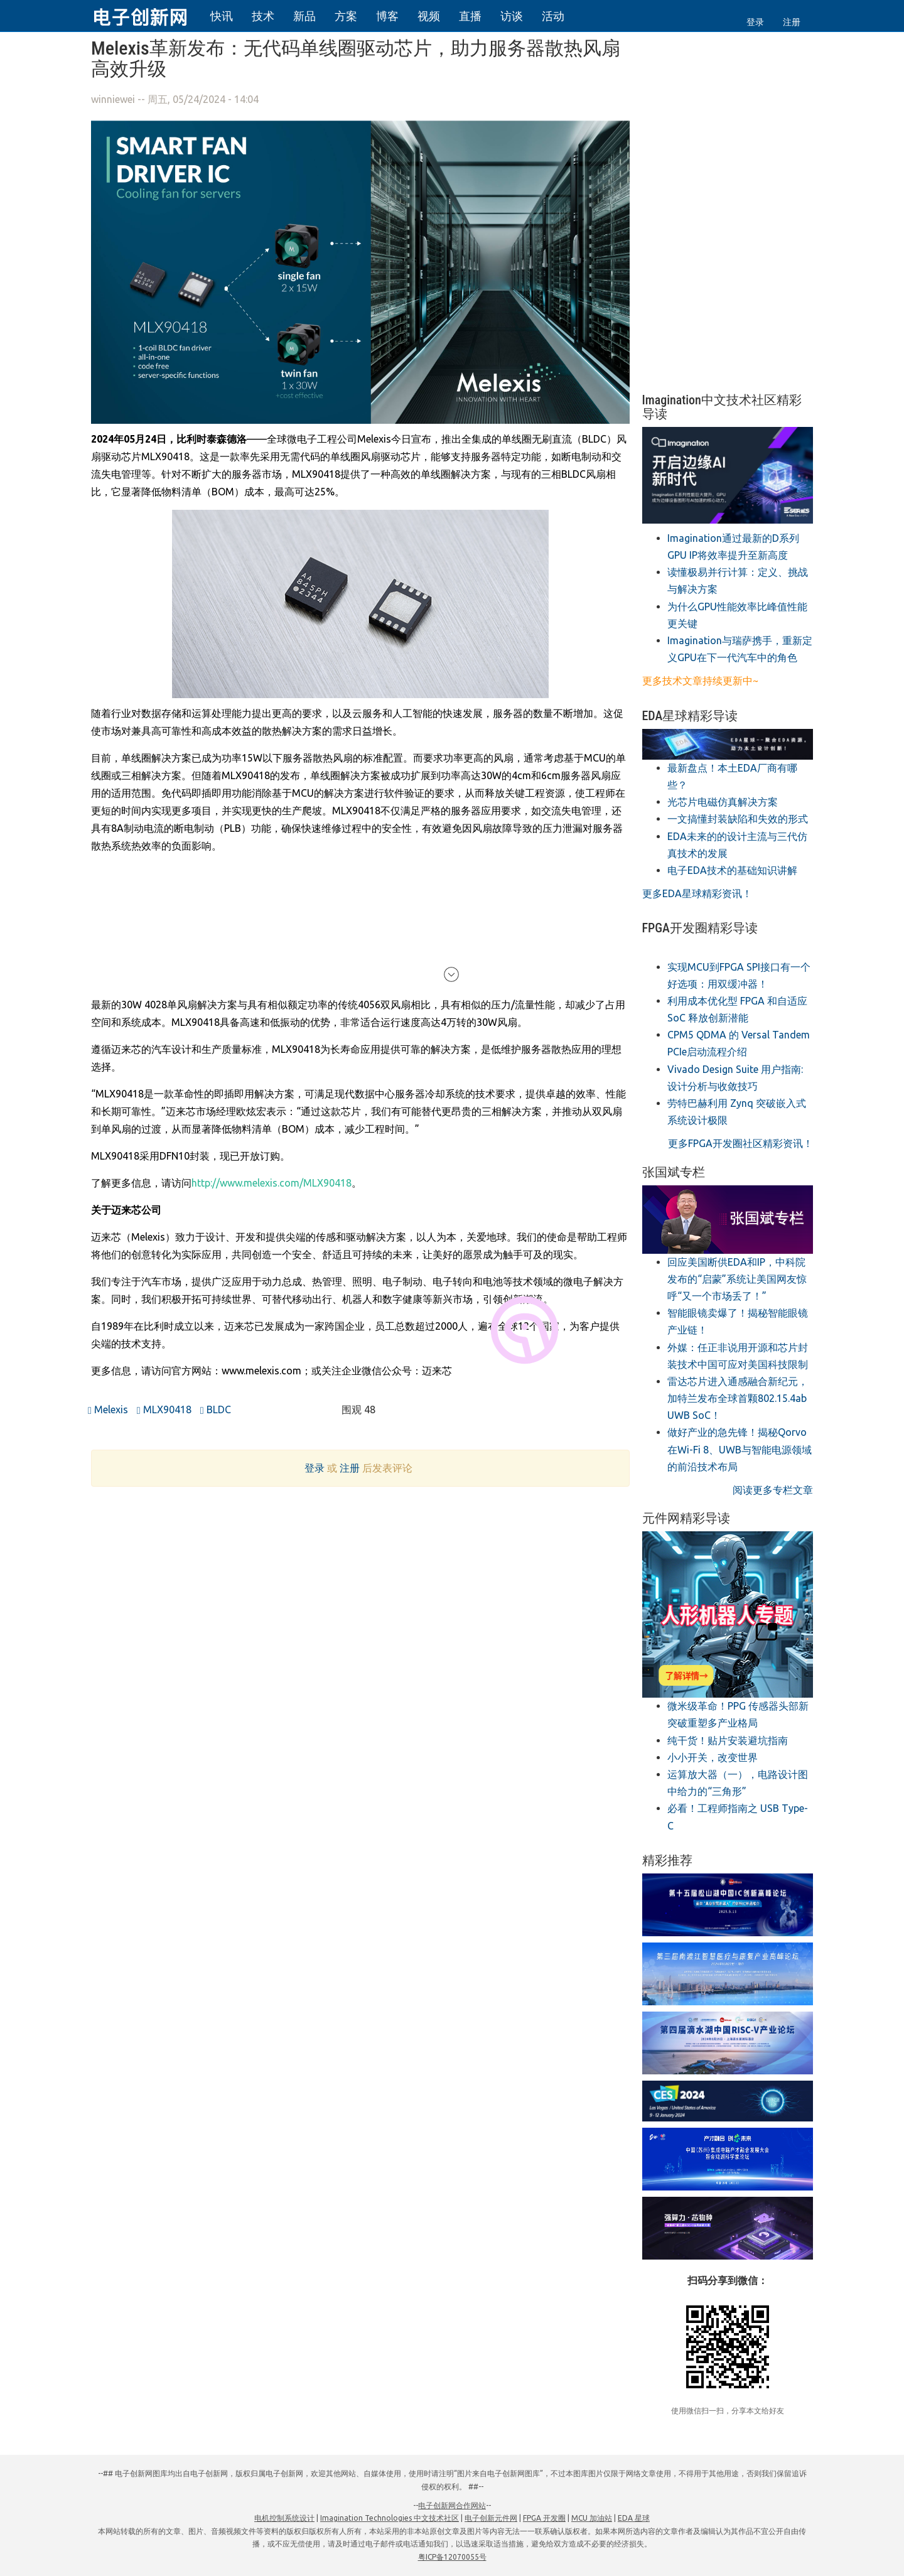 The image size is (904, 2576). What do you see at coordinates (524, 1330) in the screenshot?
I see `link to Deno runtime or project` at bounding box center [524, 1330].